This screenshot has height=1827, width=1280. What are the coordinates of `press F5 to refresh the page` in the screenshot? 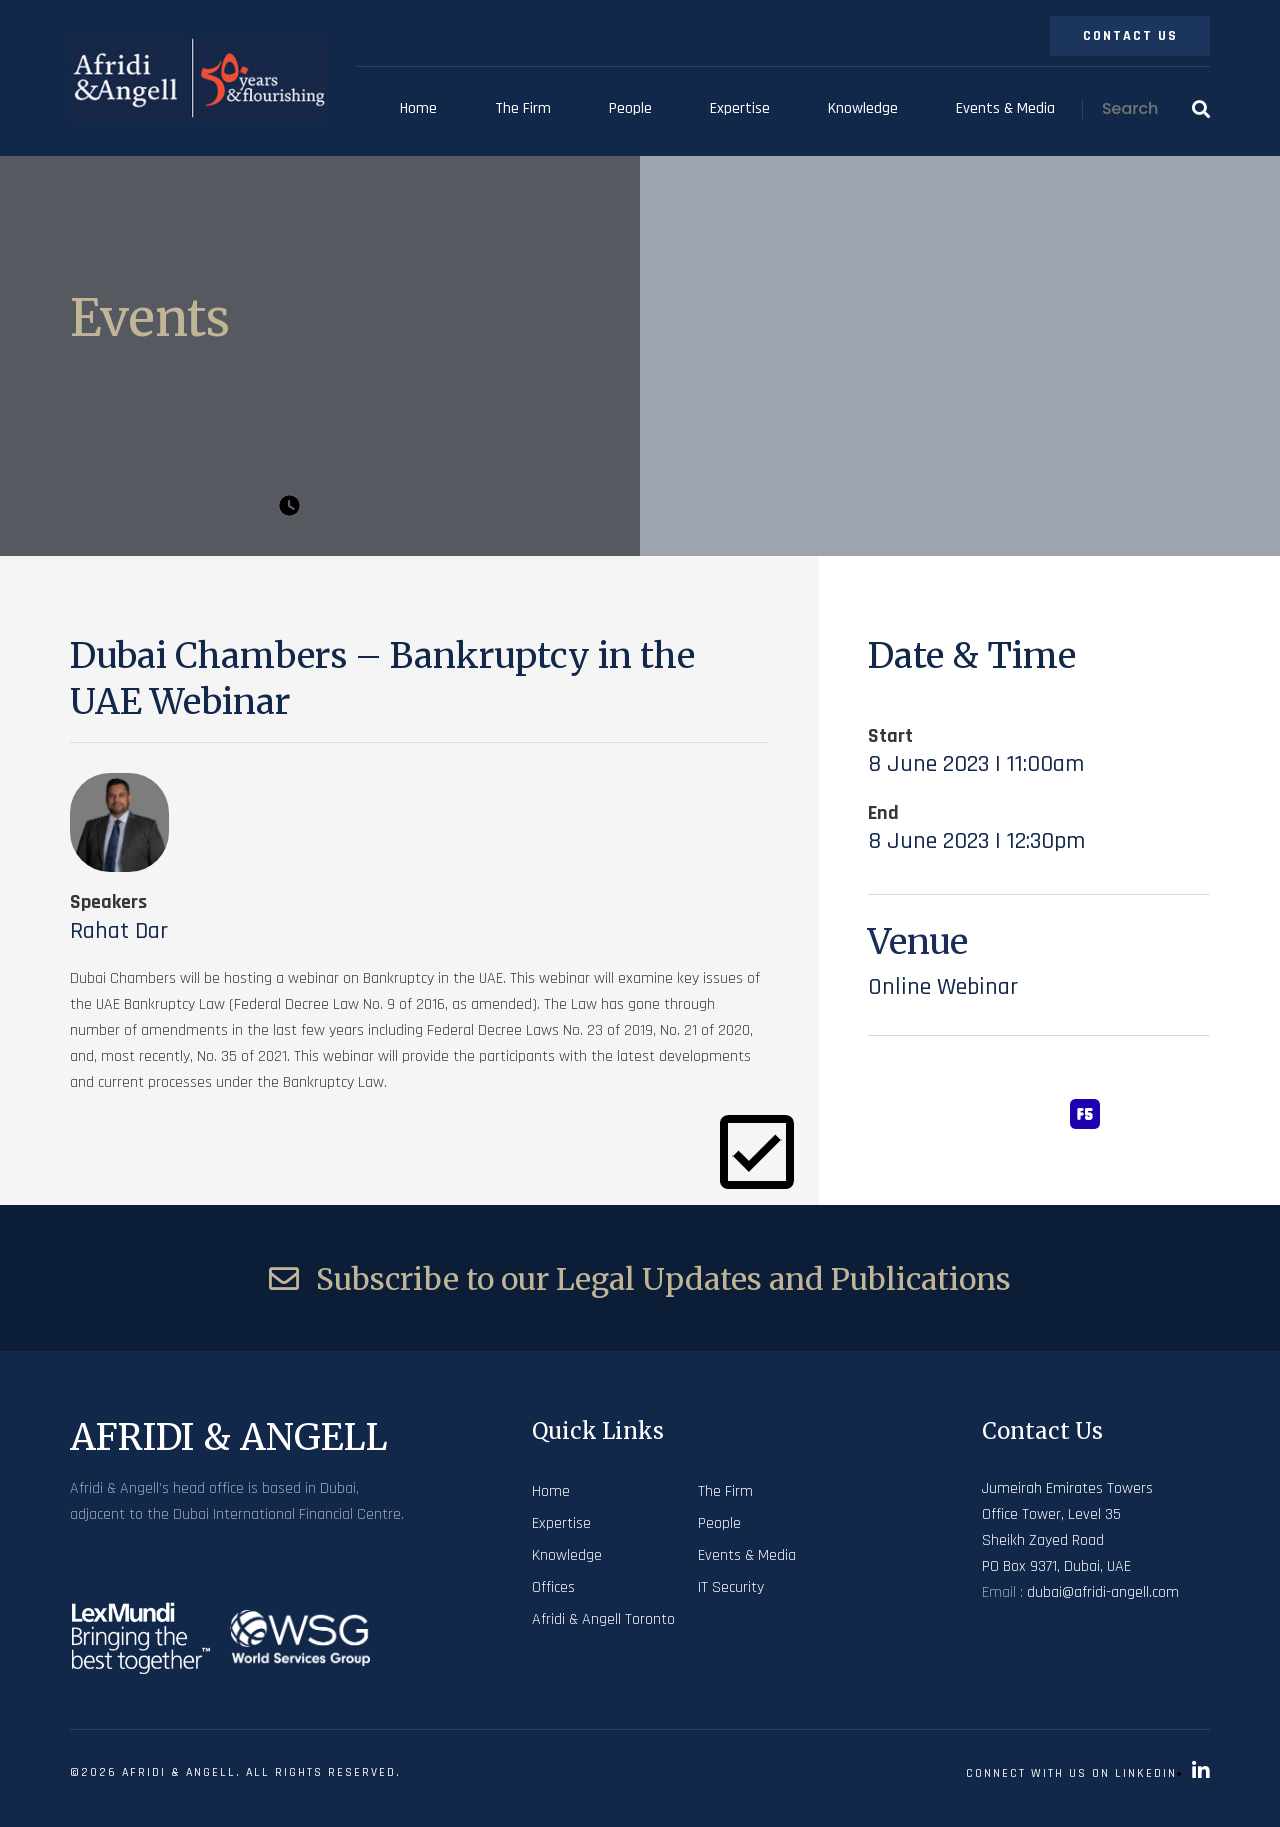 It's located at (1085, 1114).